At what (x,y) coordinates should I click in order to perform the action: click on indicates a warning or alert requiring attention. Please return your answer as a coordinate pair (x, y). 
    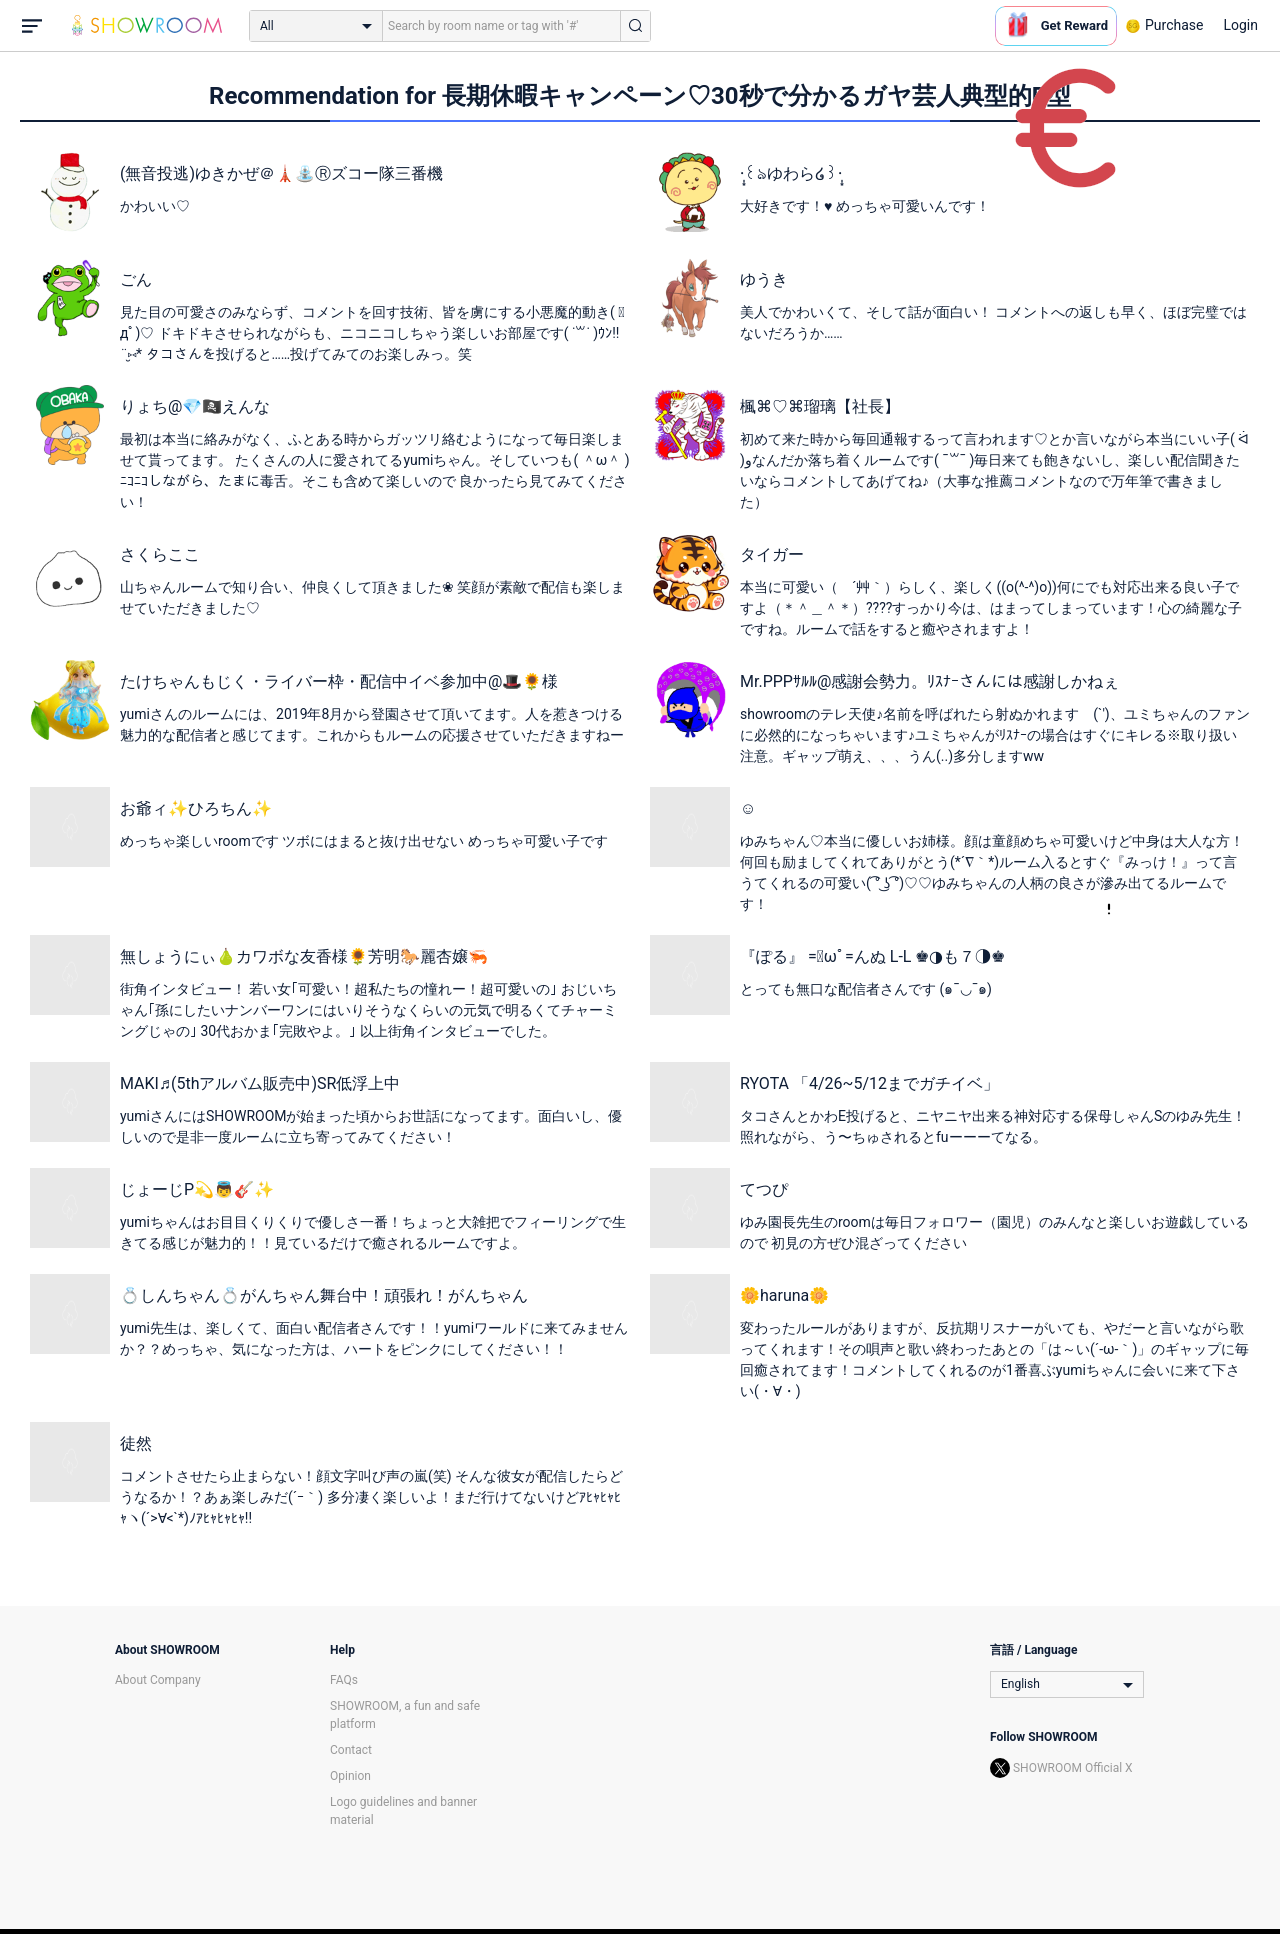
    Looking at the image, I should click on (1109, 909).